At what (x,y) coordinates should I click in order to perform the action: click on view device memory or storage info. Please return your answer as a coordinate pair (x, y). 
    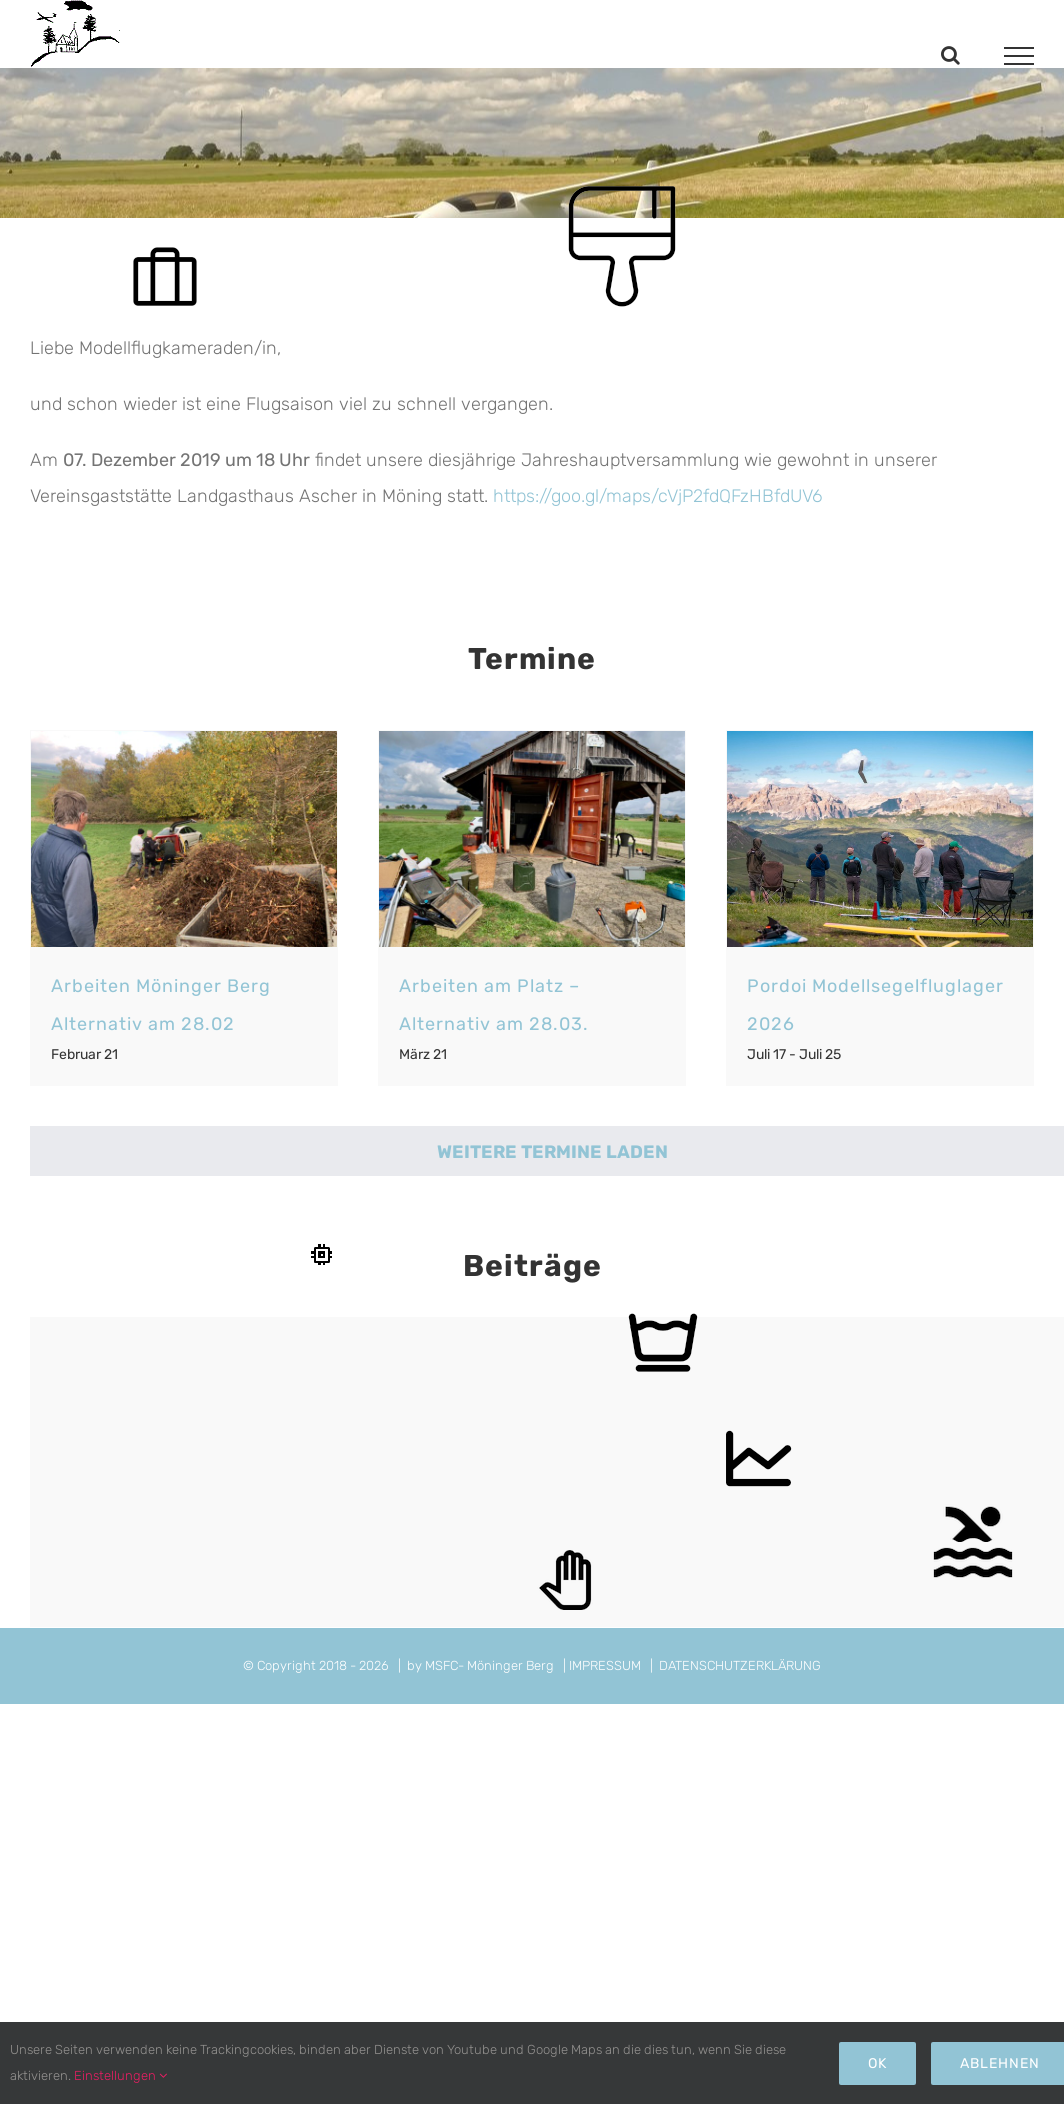
    Looking at the image, I should click on (322, 1255).